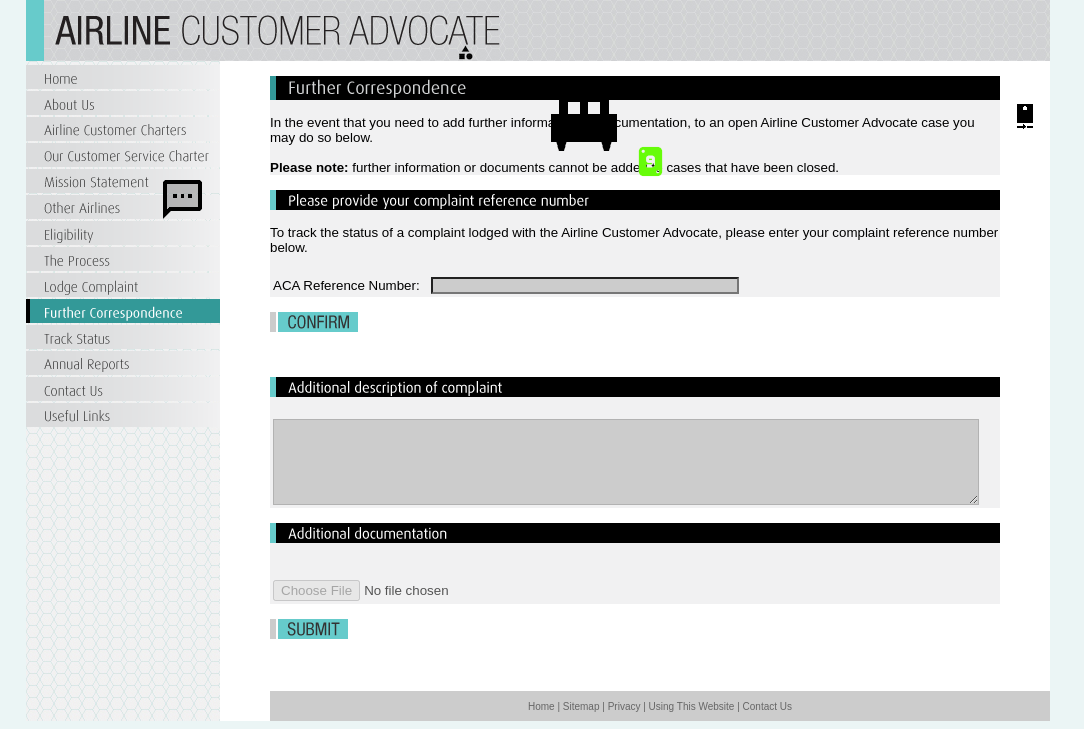 The width and height of the screenshot is (1084, 729). I want to click on select single bed accommodation, so click(584, 122).